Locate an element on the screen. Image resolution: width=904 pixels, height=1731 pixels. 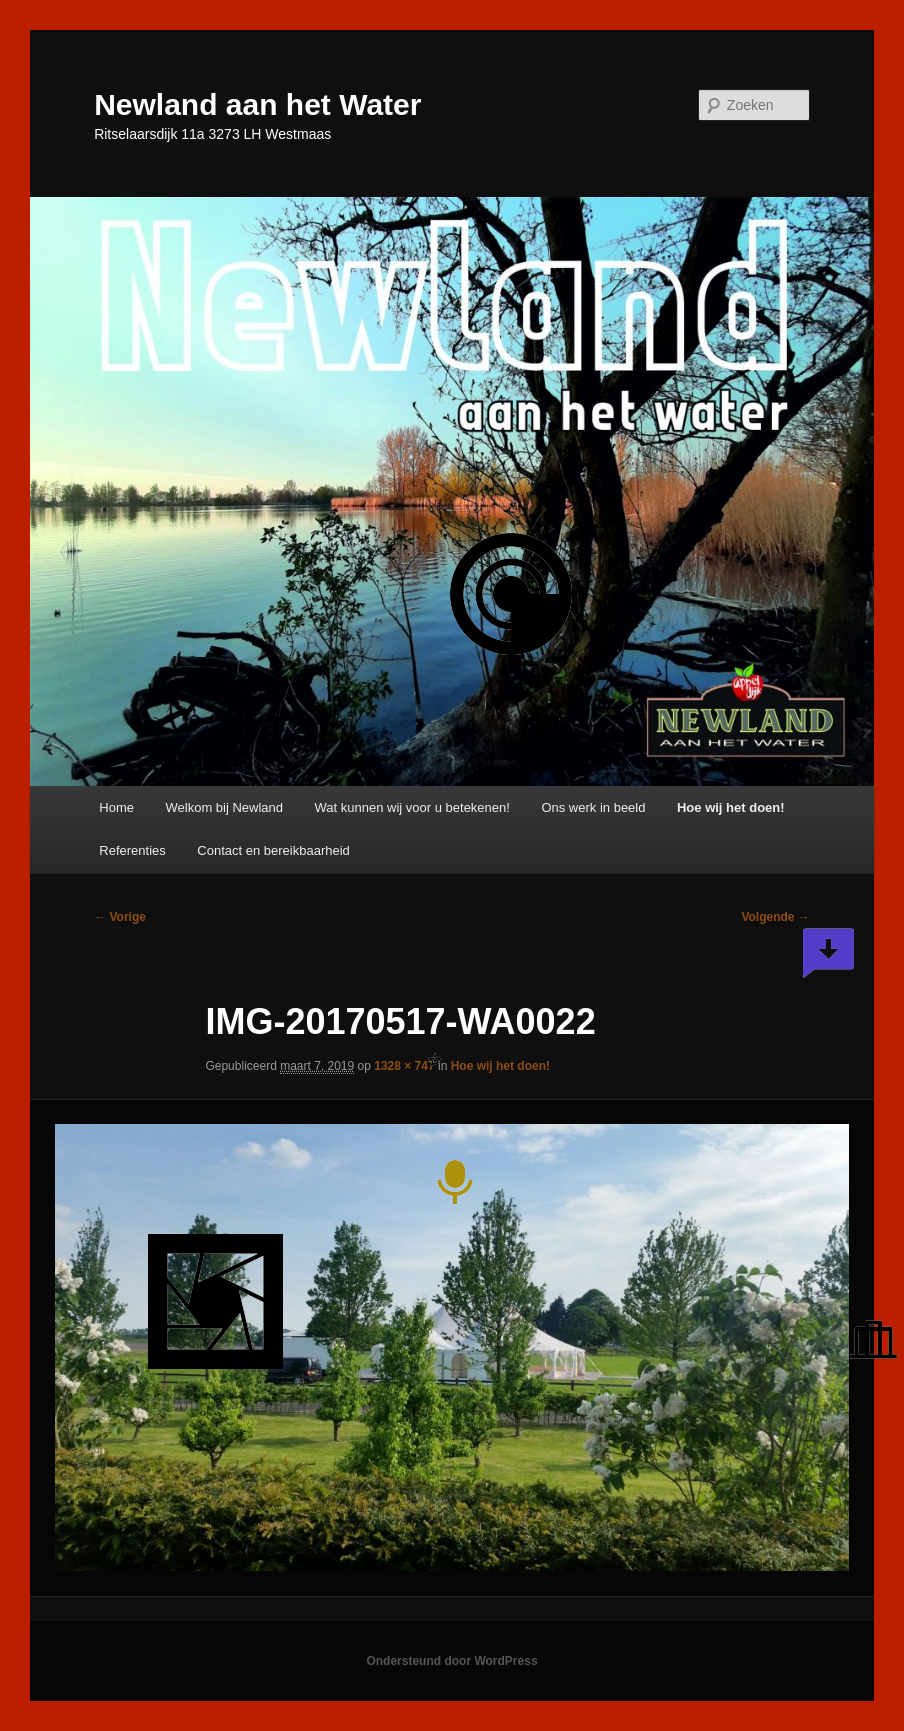
download chat history is located at coordinates (828, 951).